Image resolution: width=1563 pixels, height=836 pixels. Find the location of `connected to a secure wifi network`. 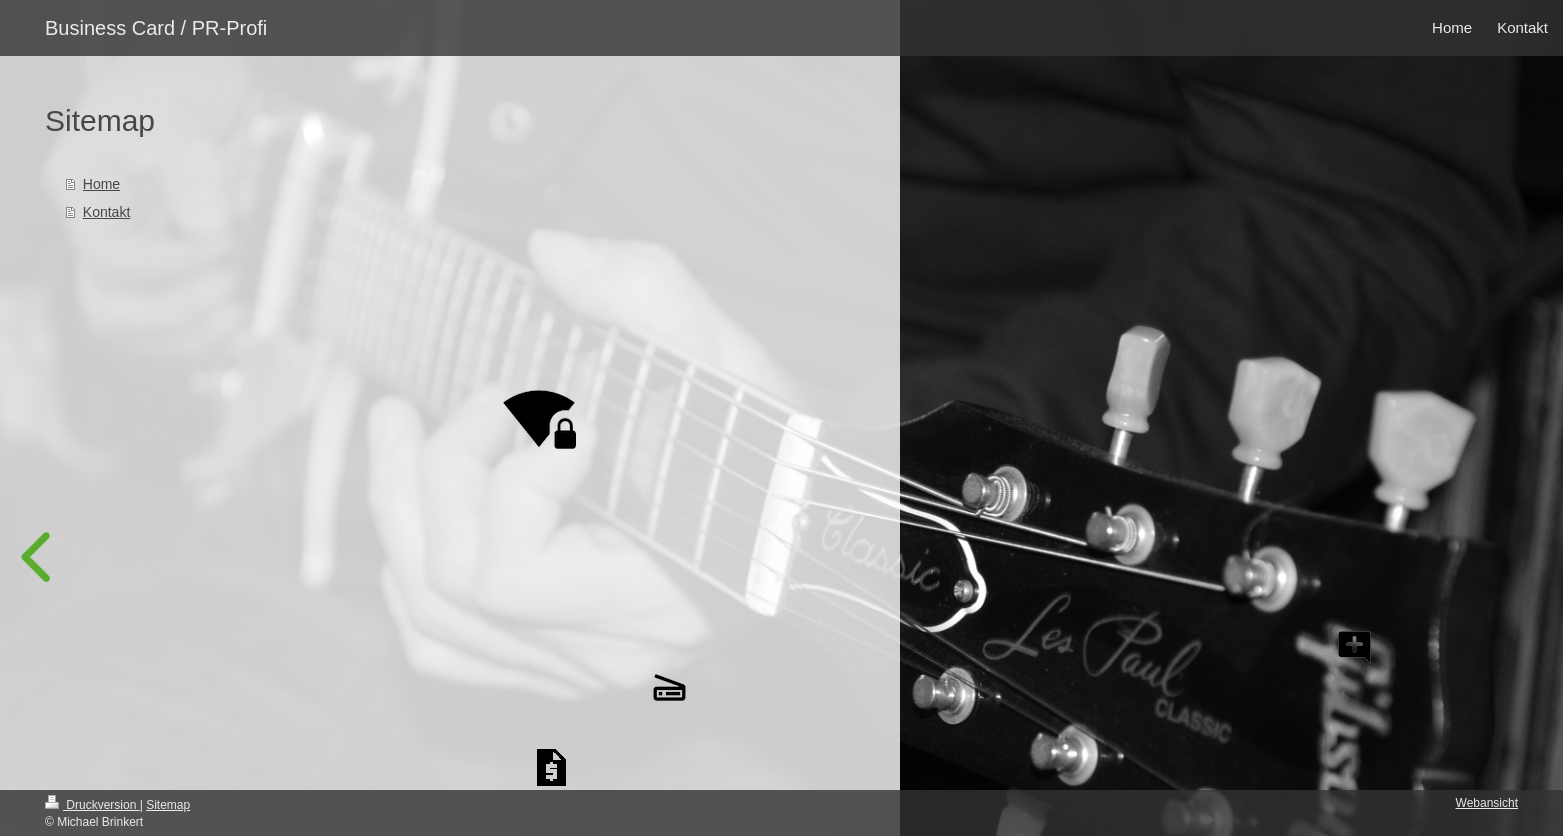

connected to a secure wifi network is located at coordinates (539, 418).